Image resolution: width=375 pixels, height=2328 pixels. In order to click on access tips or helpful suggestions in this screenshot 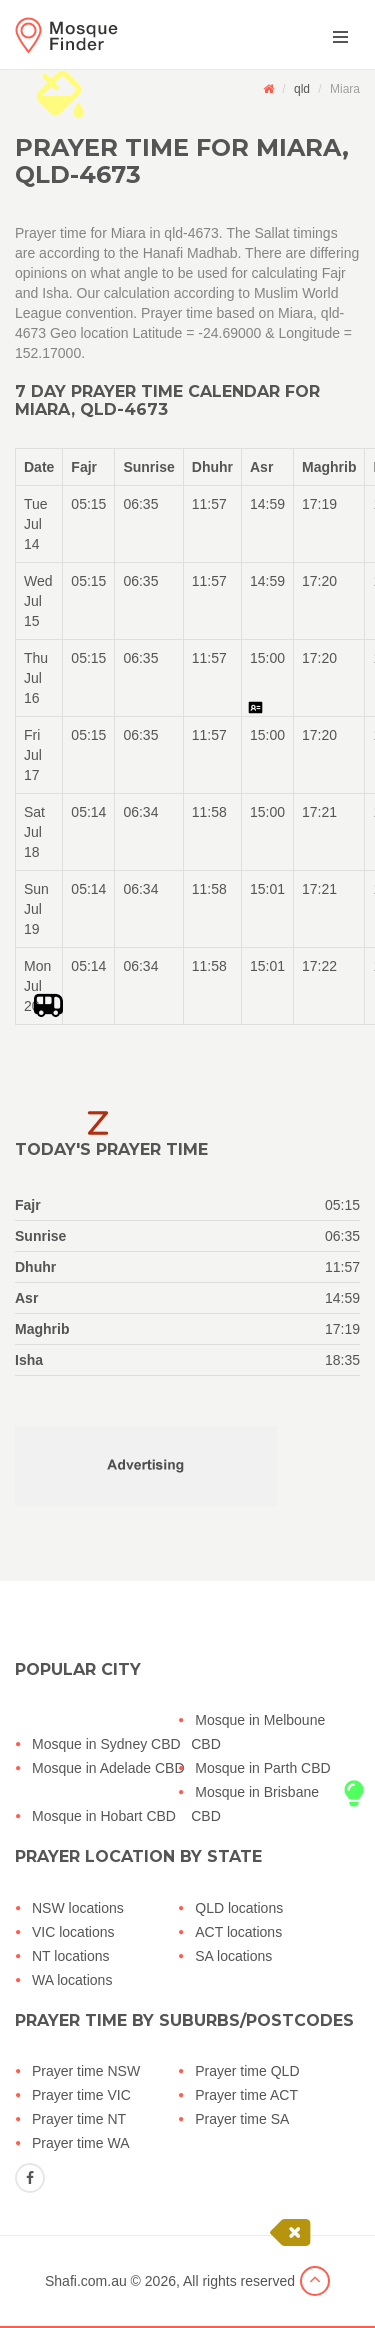, I will do `click(354, 1793)`.